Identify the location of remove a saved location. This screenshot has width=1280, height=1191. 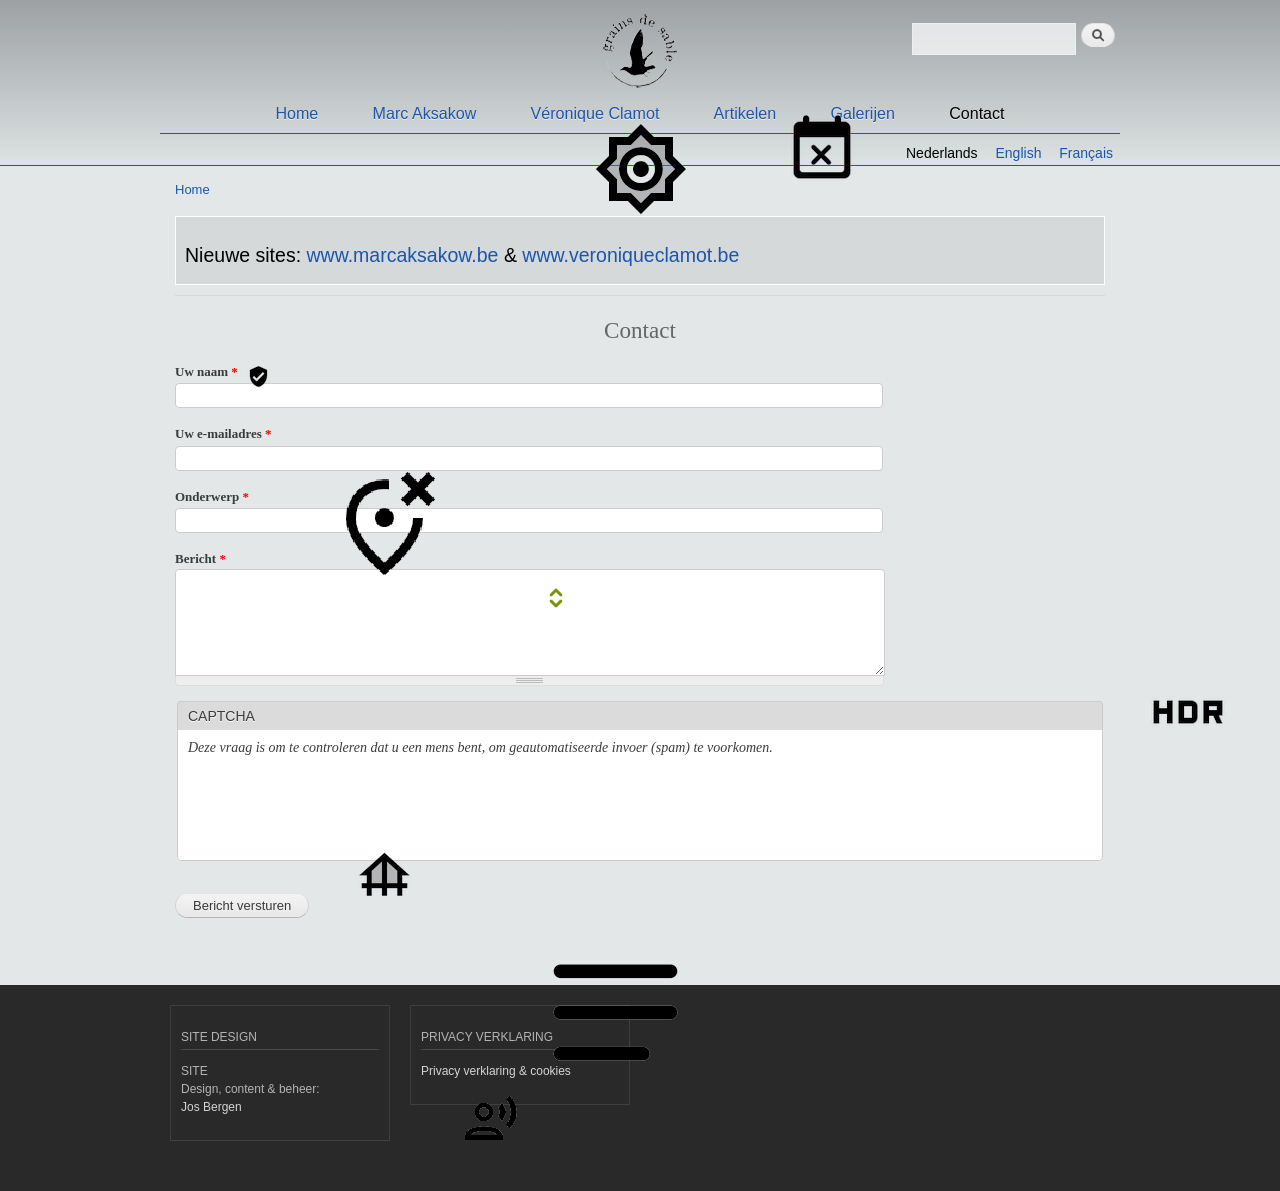
(384, 522).